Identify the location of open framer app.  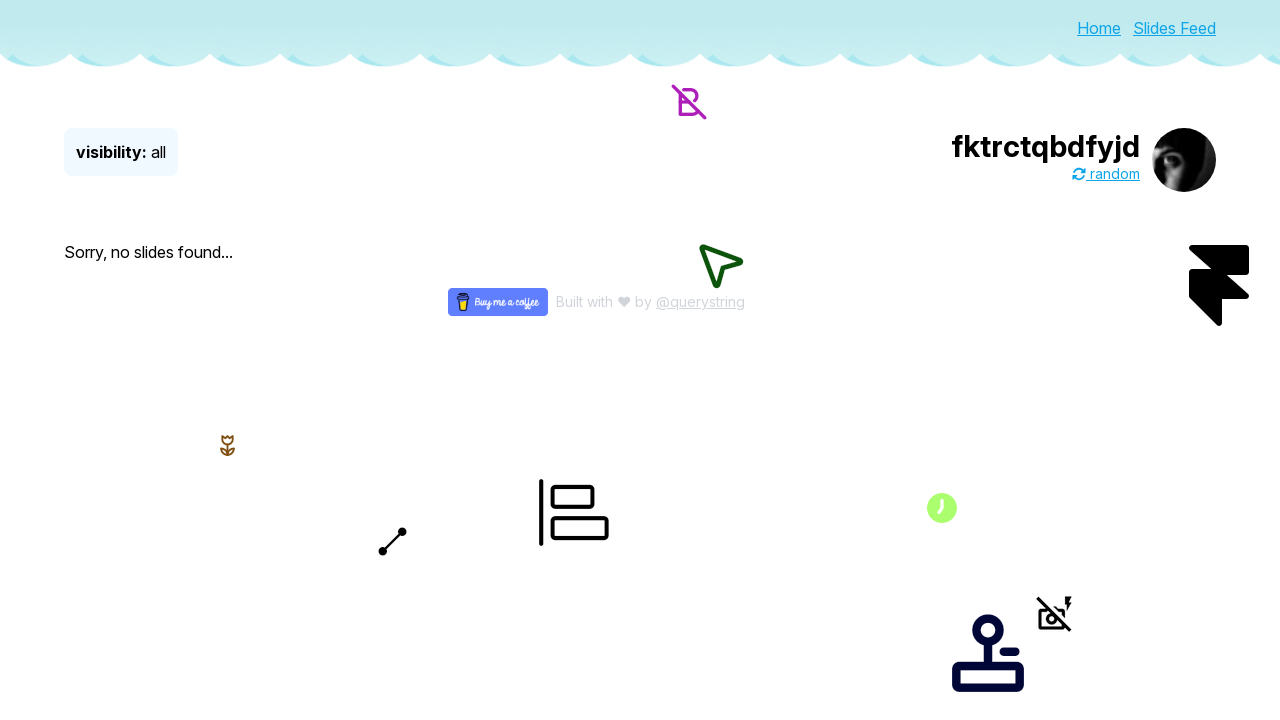
(1219, 281).